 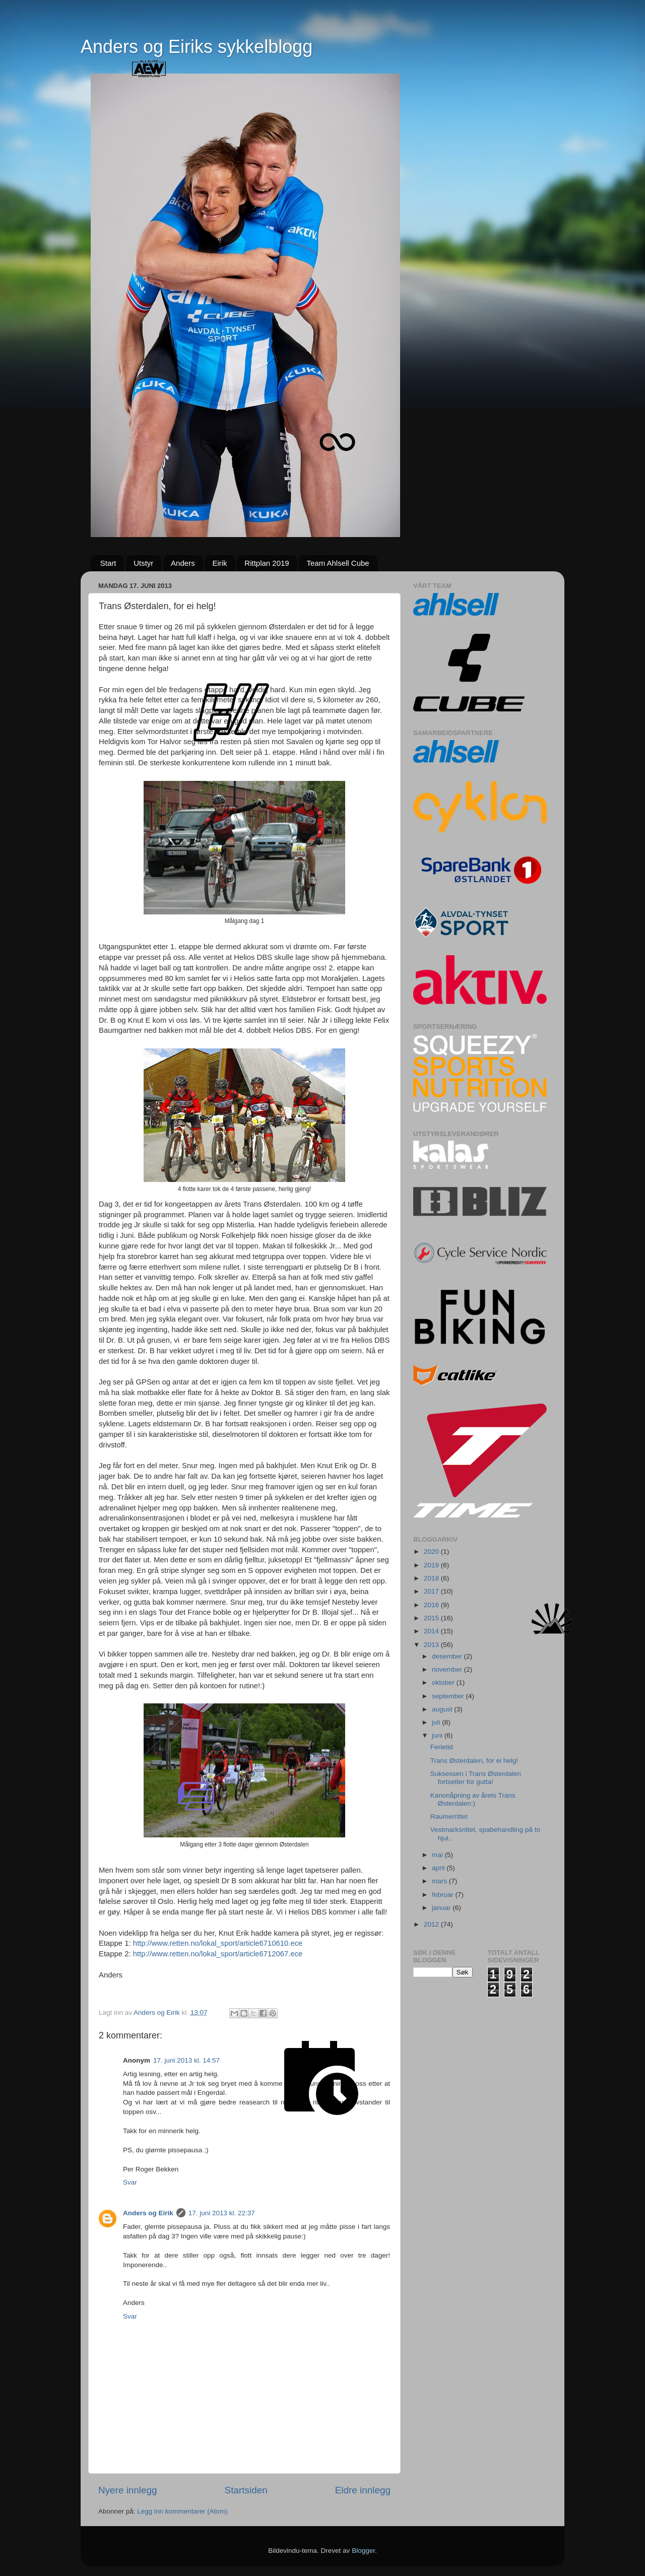 What do you see at coordinates (149, 69) in the screenshot?
I see `visit the All Elite Wrestling website` at bounding box center [149, 69].